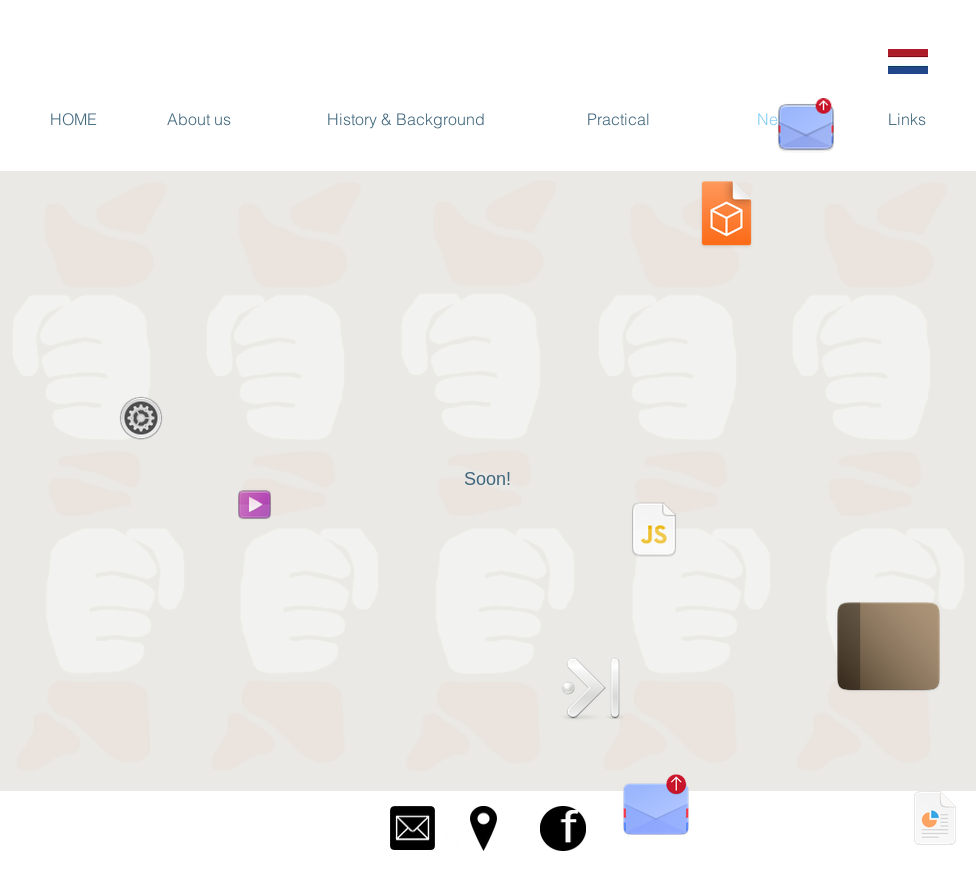 This screenshot has height=869, width=980. What do you see at coordinates (592, 688) in the screenshot?
I see `go to the first item in a list or sequence` at bounding box center [592, 688].